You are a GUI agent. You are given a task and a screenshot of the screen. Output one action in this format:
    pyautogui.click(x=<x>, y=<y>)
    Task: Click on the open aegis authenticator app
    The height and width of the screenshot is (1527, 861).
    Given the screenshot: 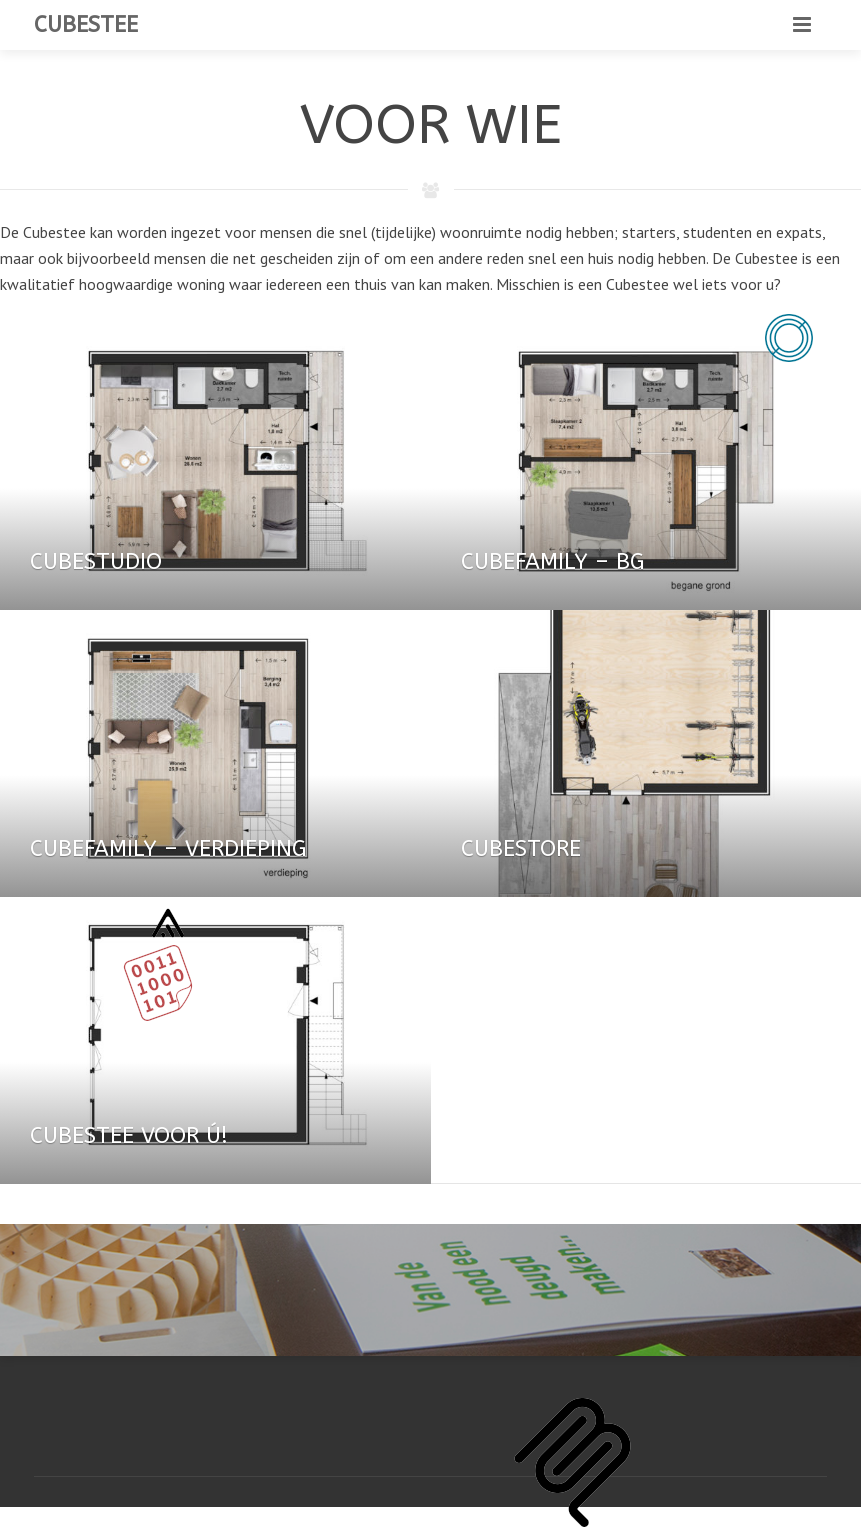 What is the action you would take?
    pyautogui.click(x=168, y=923)
    